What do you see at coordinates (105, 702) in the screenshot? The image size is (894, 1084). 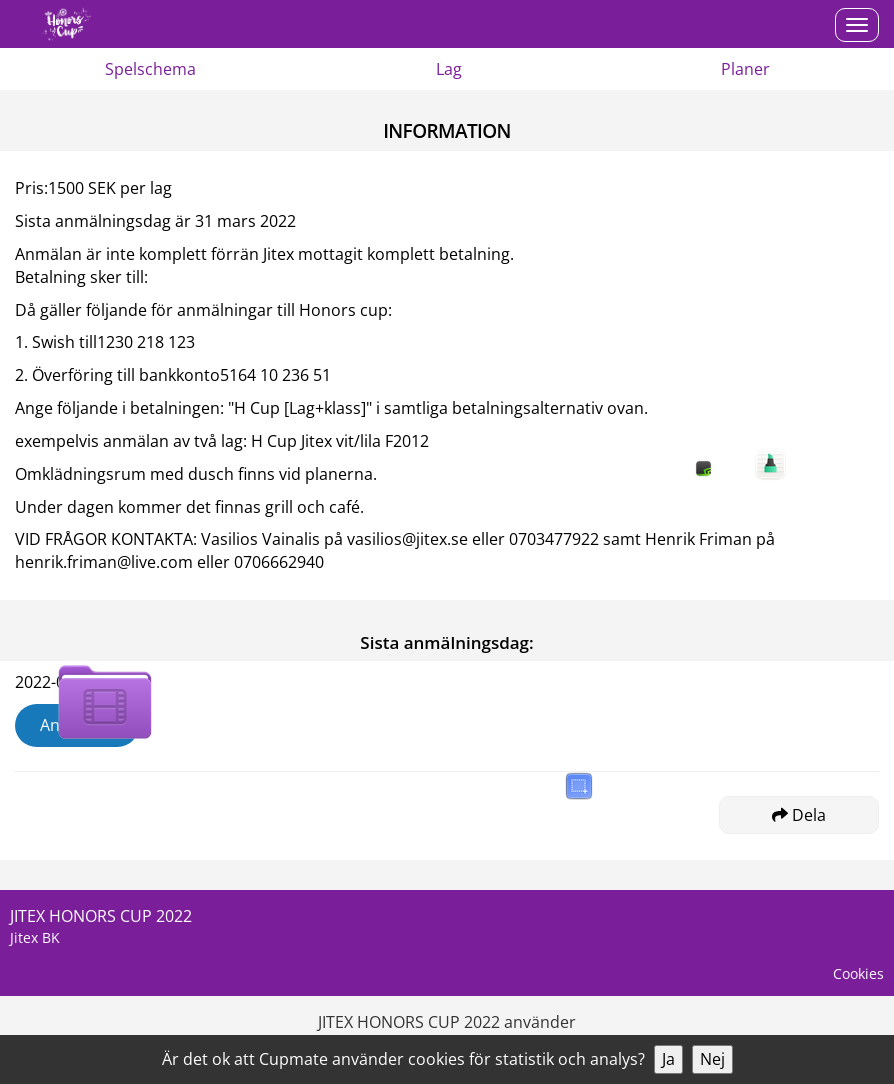 I see `open your videos folder` at bounding box center [105, 702].